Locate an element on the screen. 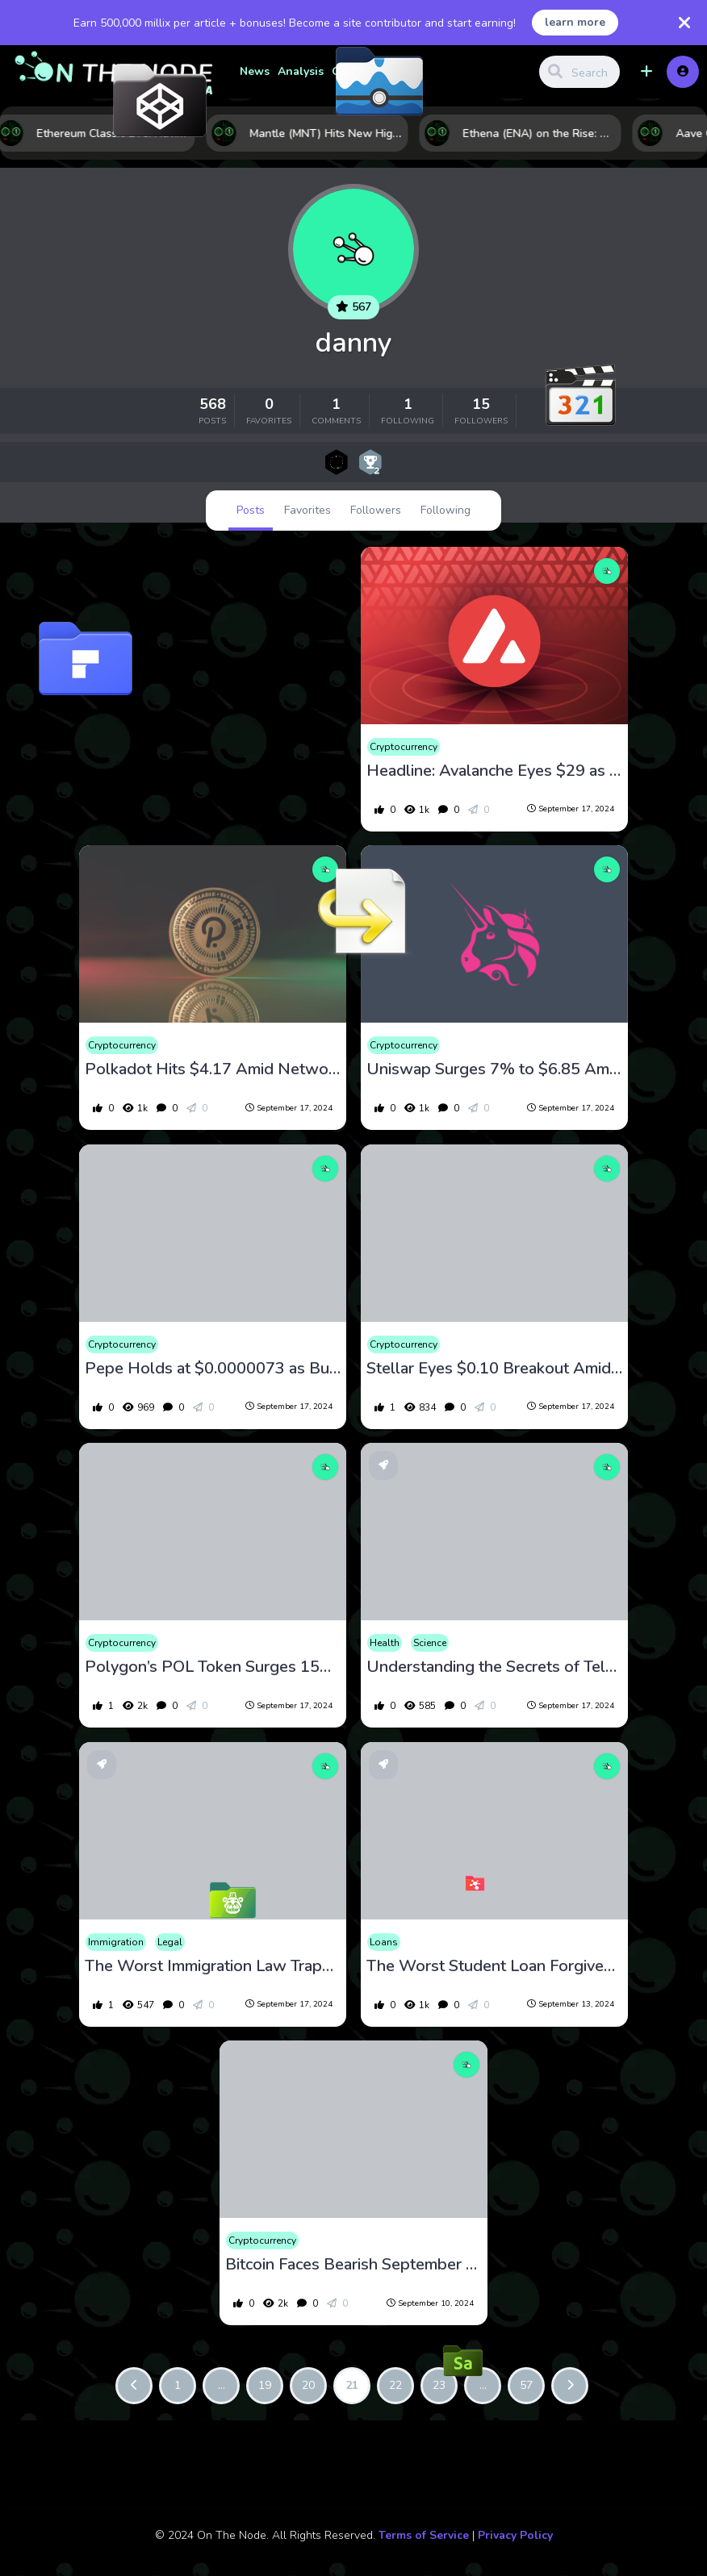 The height and width of the screenshot is (2576, 707). open Adobe Substance Sampler project folder is located at coordinates (462, 2361).